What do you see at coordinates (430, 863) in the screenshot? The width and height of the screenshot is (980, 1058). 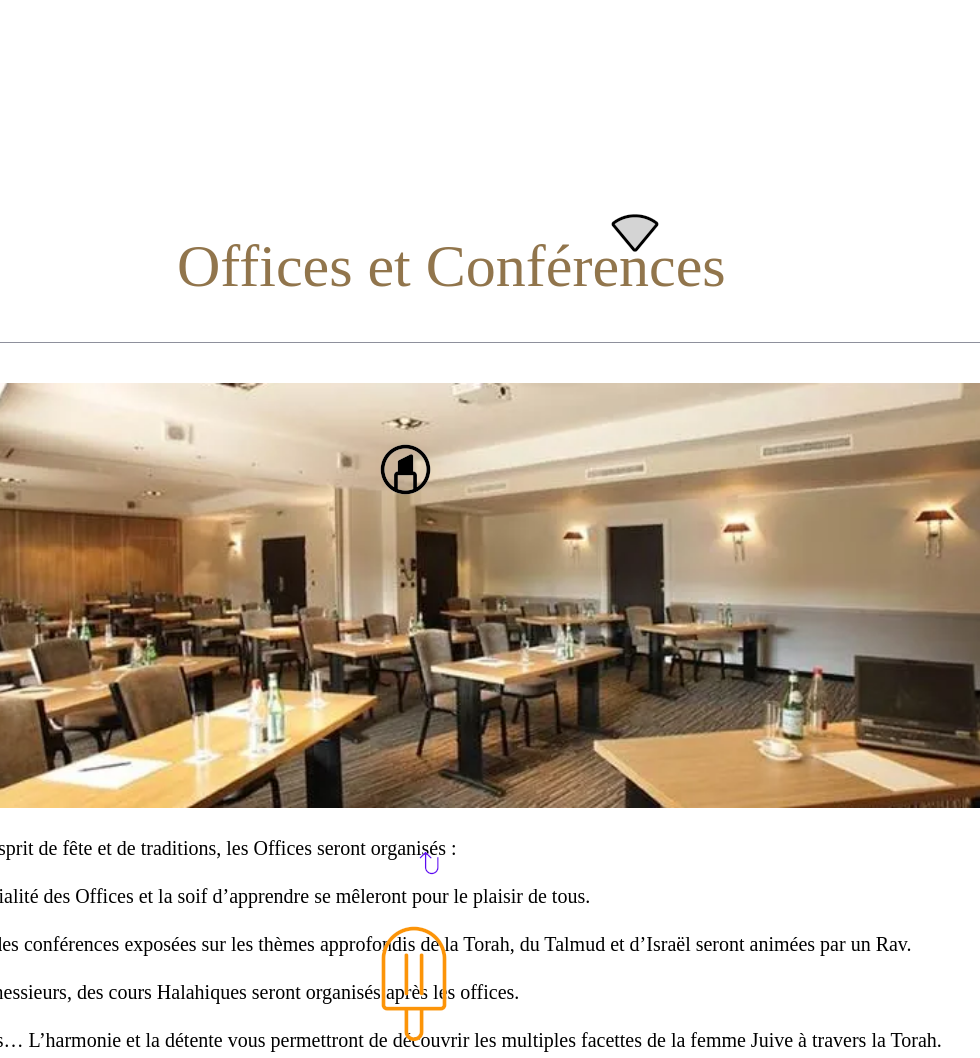 I see `undo or go back to previous state` at bounding box center [430, 863].